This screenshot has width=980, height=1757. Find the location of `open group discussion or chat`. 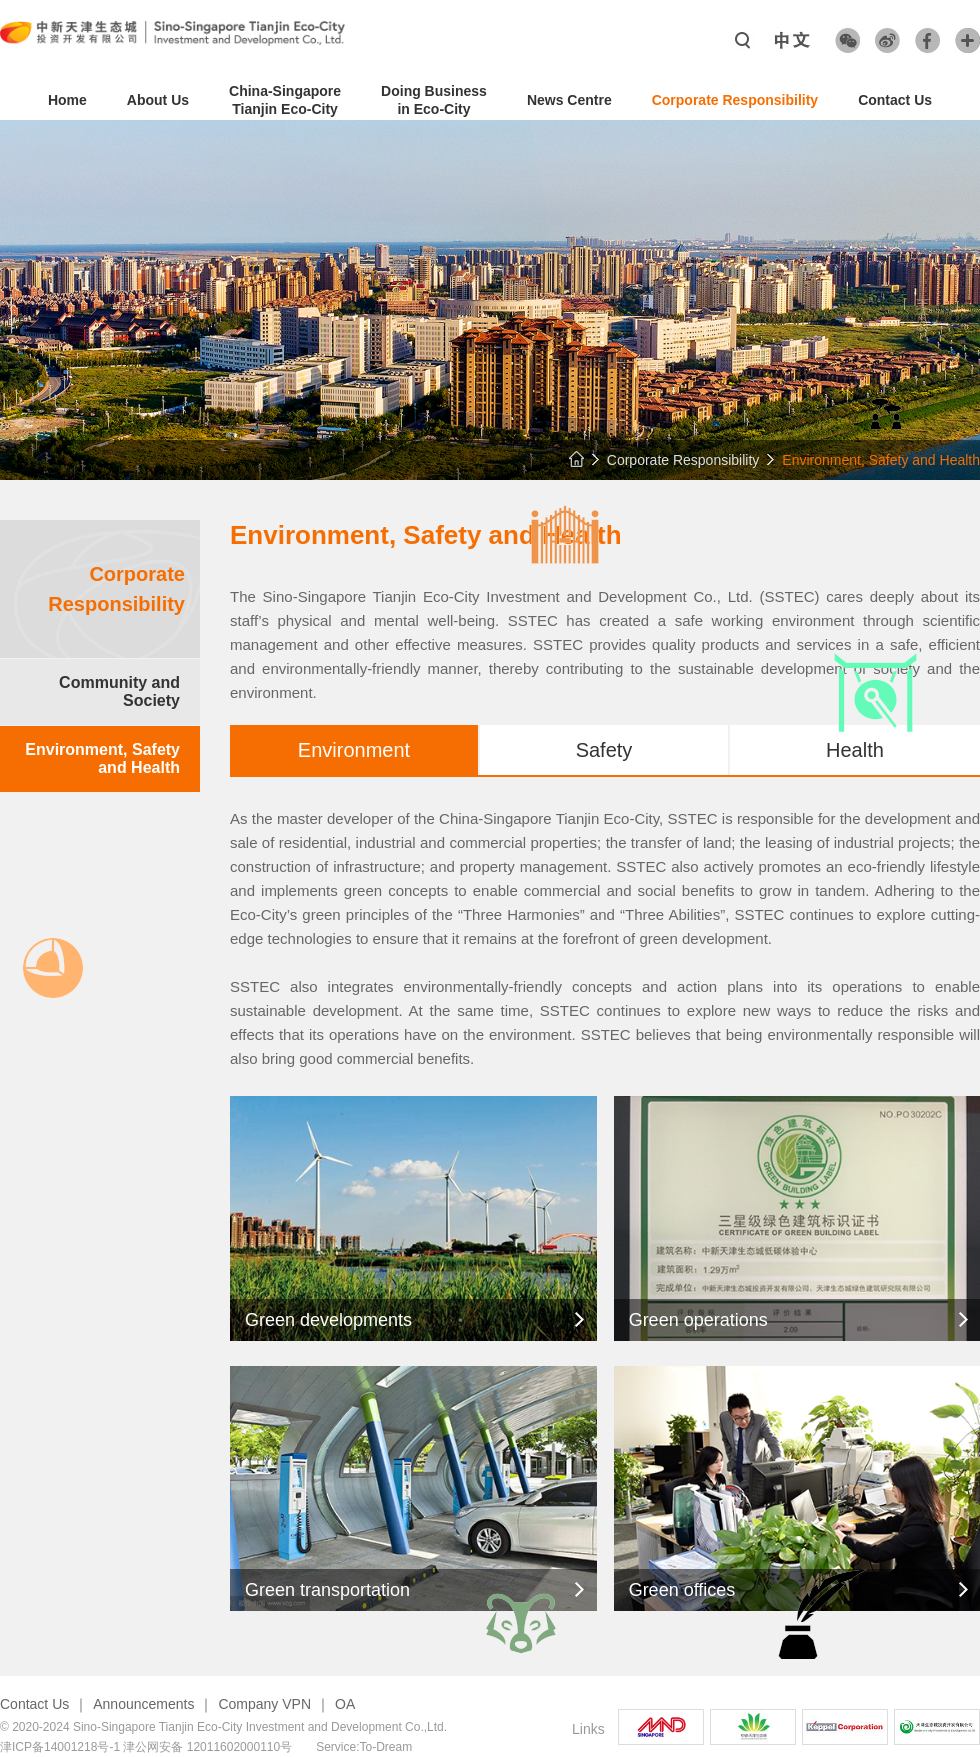

open group discussion or chat is located at coordinates (886, 414).